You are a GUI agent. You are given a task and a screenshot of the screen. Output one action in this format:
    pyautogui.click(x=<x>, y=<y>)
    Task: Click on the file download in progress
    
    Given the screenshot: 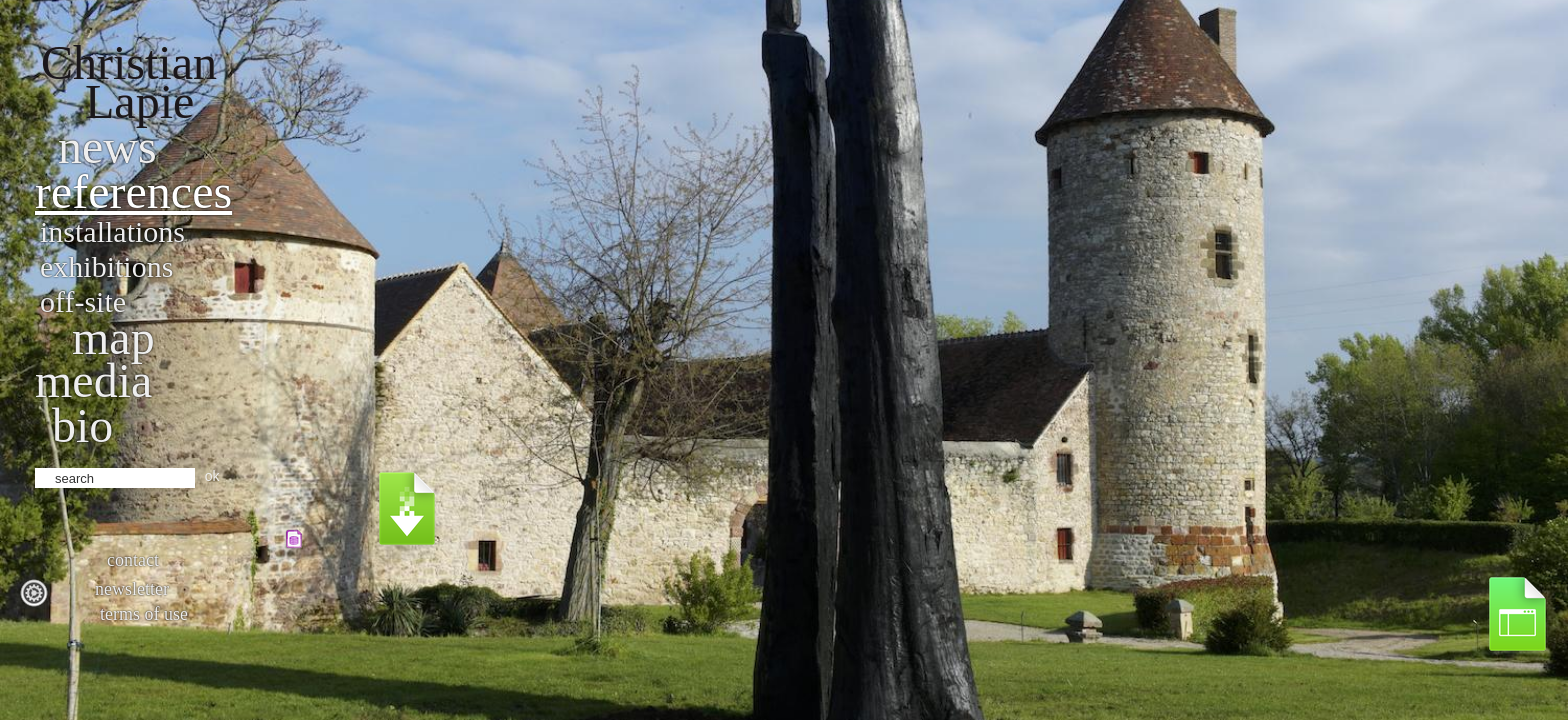 What is the action you would take?
    pyautogui.click(x=407, y=510)
    